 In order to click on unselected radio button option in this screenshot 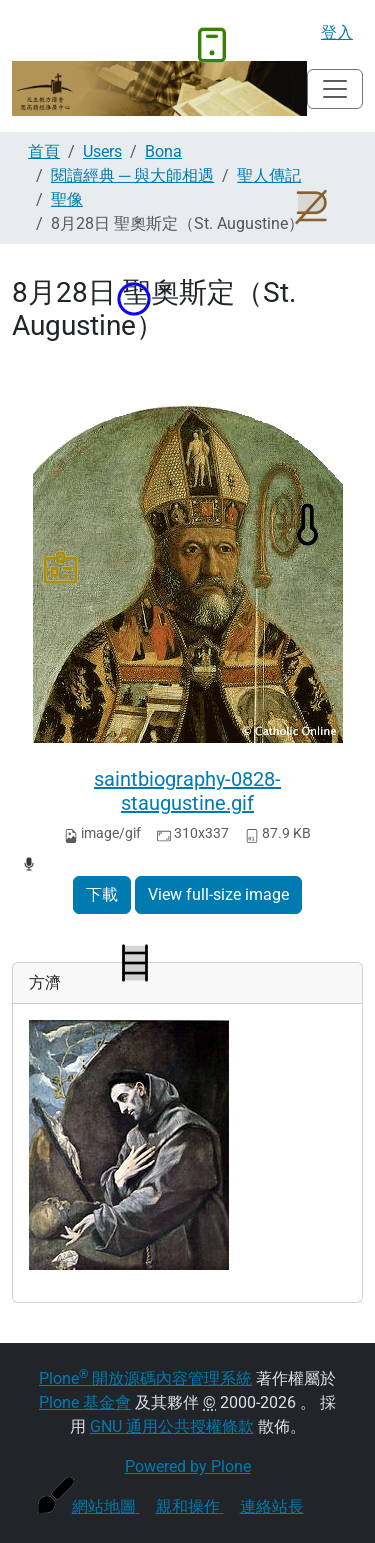, I will do `click(134, 299)`.